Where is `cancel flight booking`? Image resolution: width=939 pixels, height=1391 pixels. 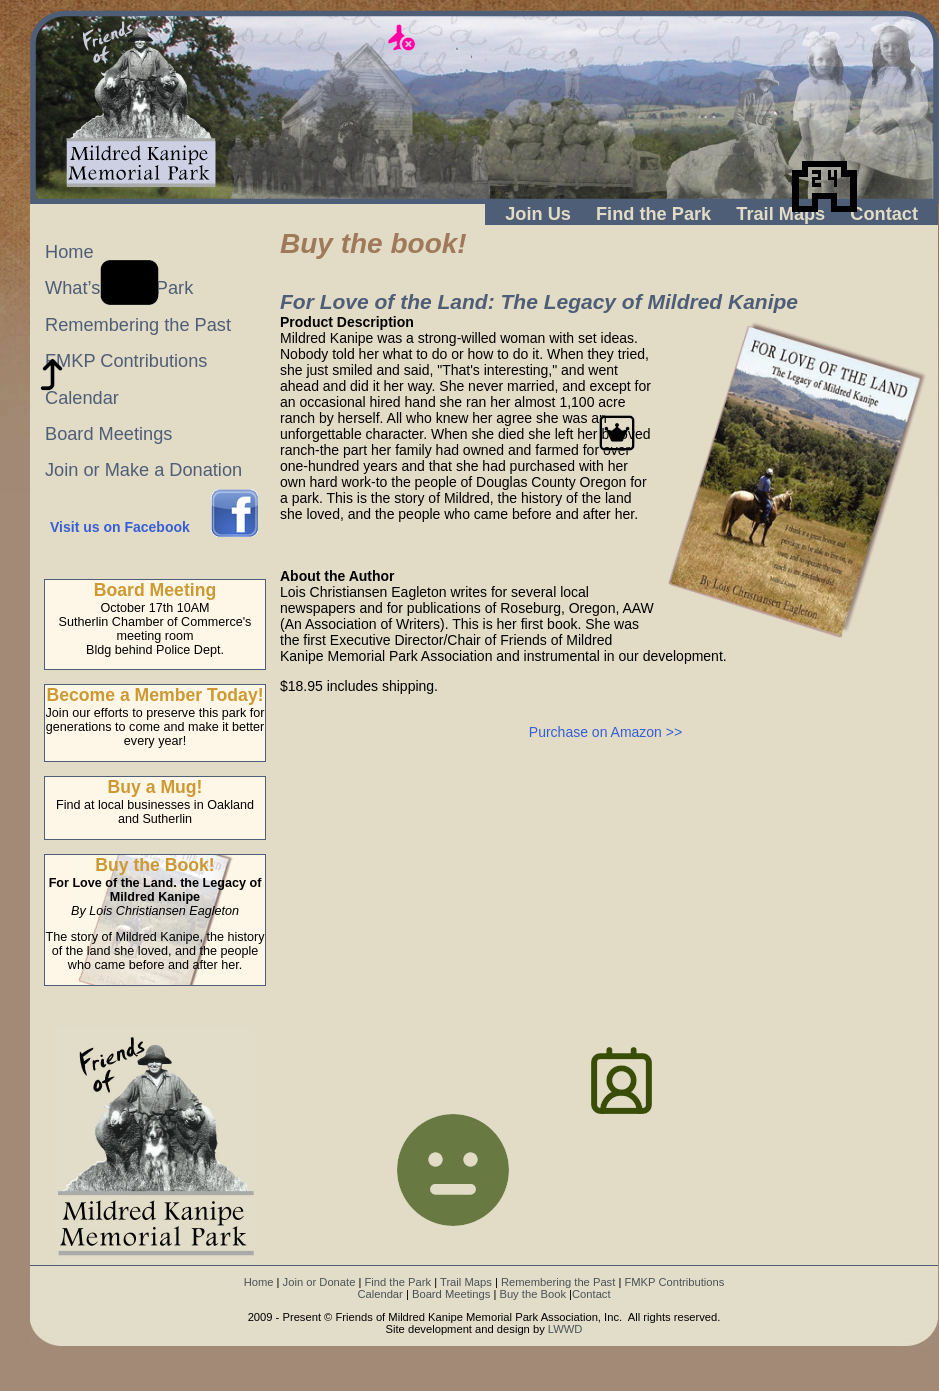
cancel flight booking is located at coordinates (400, 37).